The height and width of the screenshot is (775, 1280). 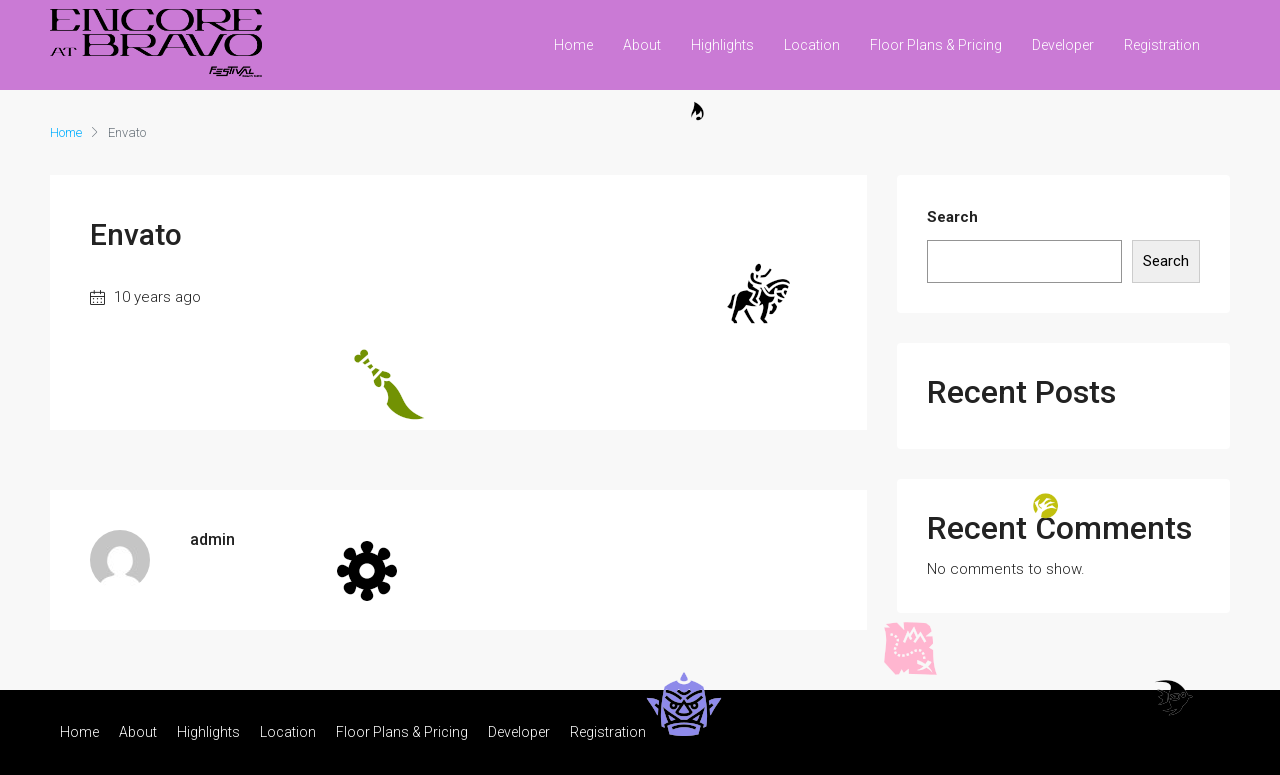 What do you see at coordinates (758, 293) in the screenshot?
I see `select cavalry unit type` at bounding box center [758, 293].